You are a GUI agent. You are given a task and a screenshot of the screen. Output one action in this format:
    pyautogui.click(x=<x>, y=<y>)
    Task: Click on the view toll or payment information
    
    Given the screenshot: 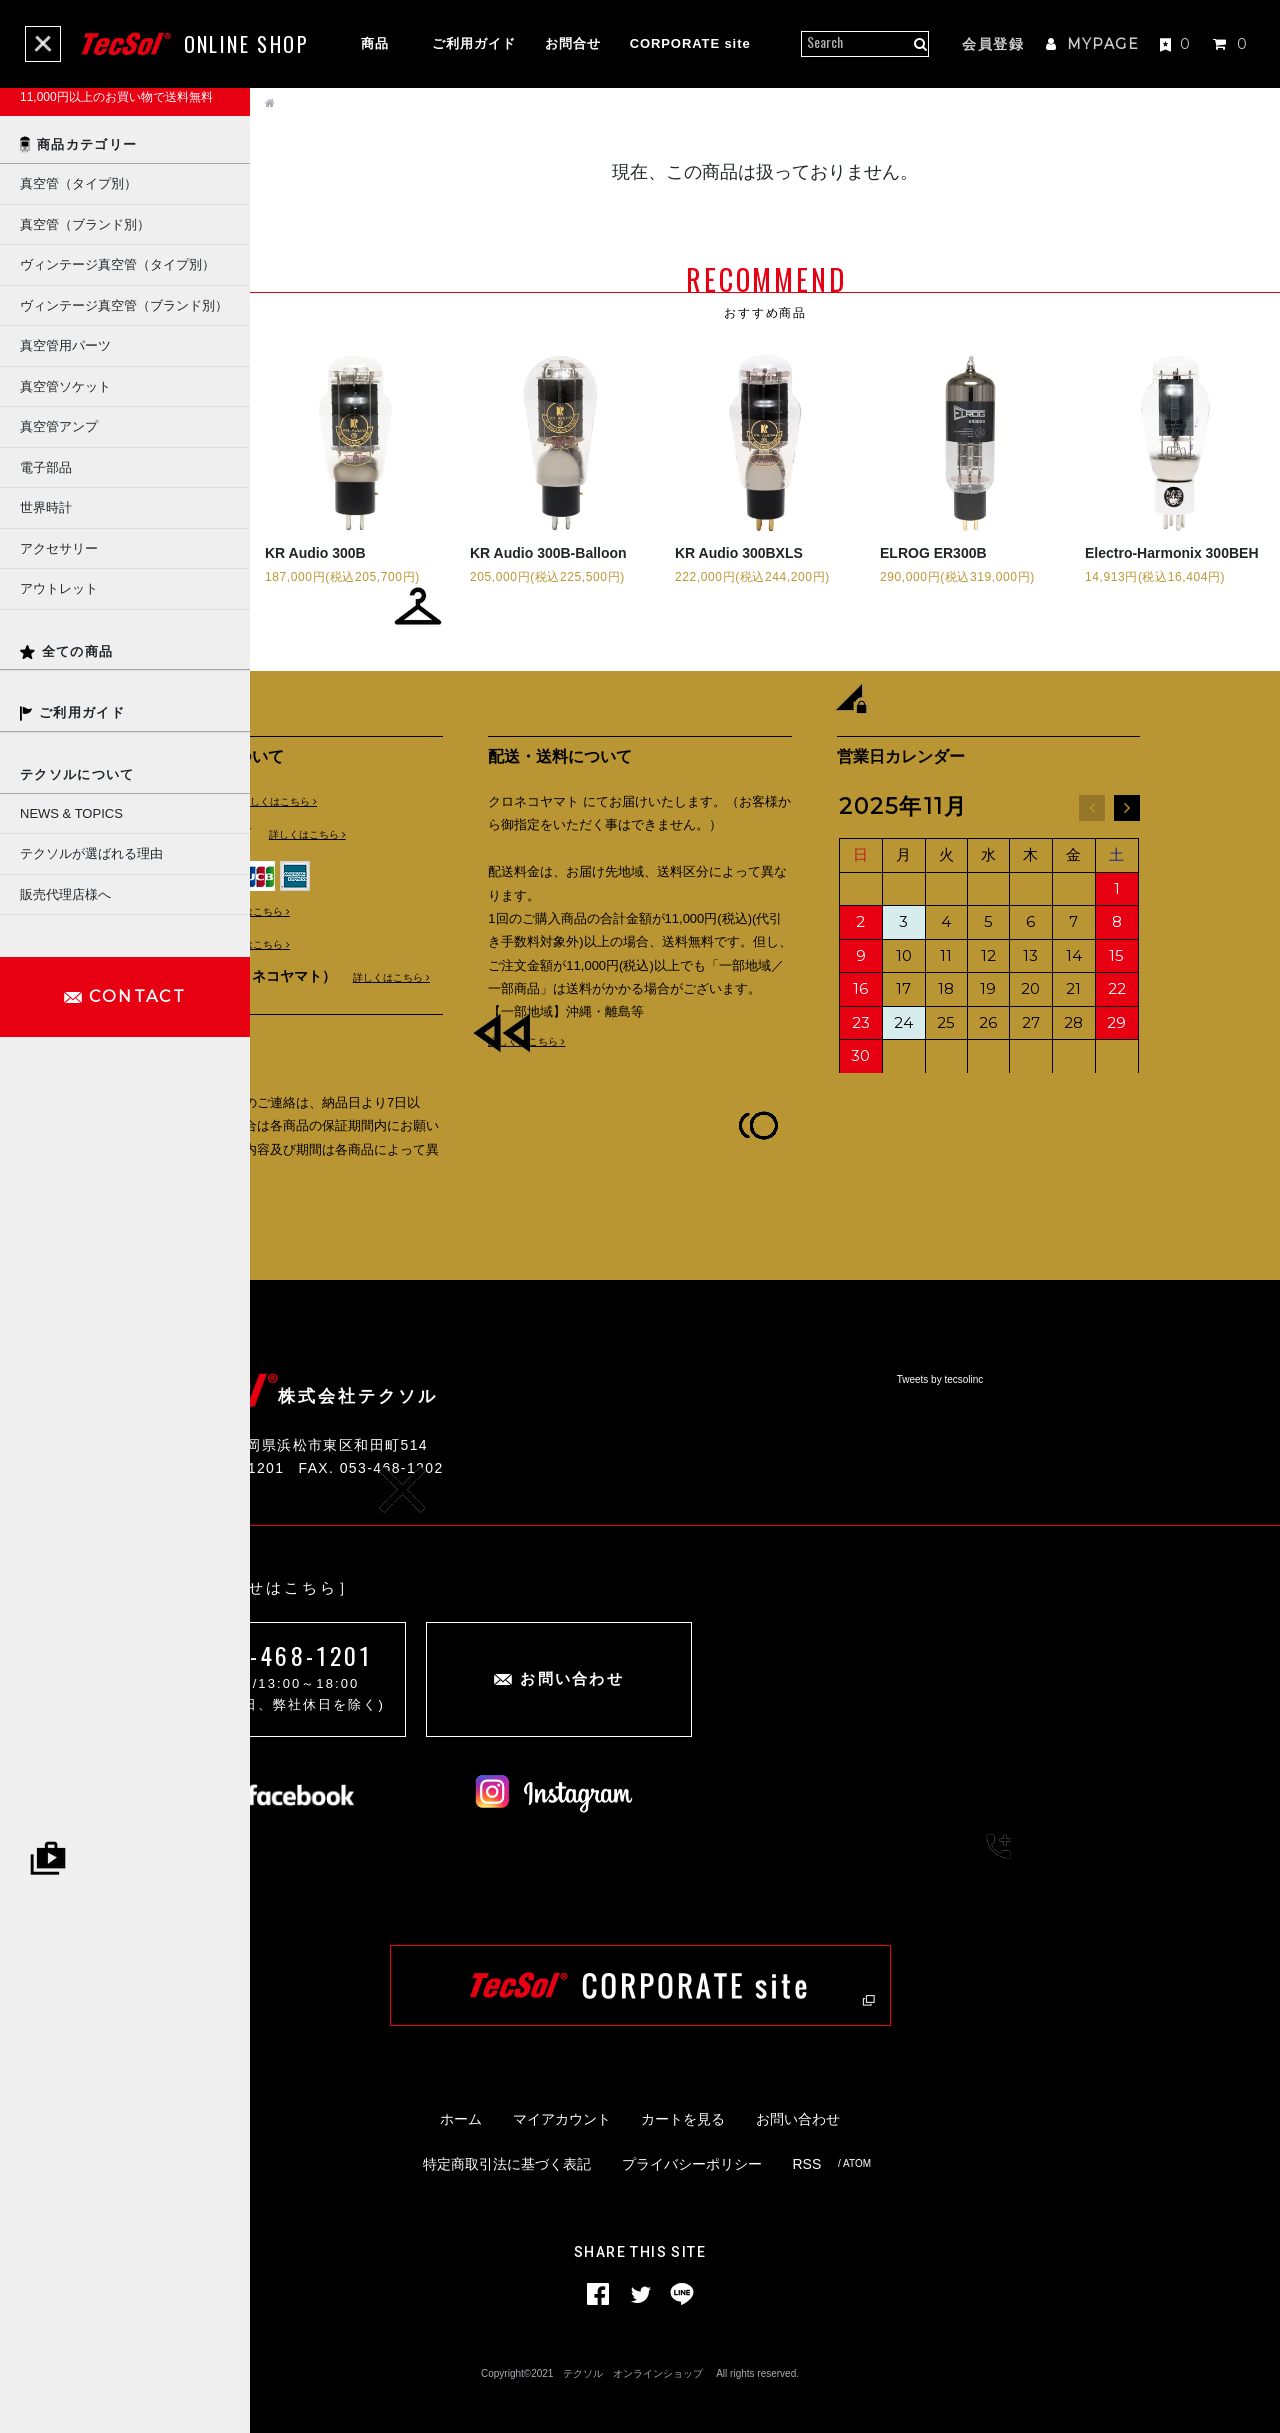 What is the action you would take?
    pyautogui.click(x=758, y=1125)
    